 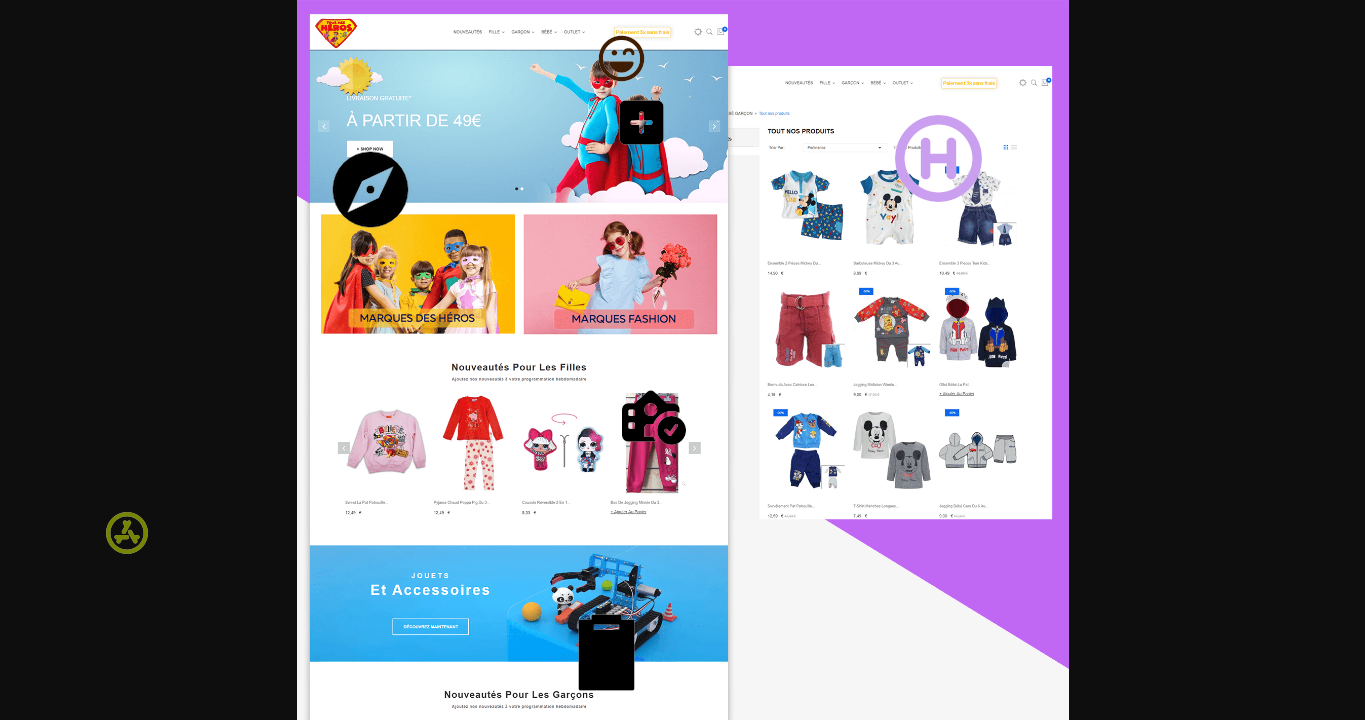 I want to click on download apps from the app store, so click(x=127, y=533).